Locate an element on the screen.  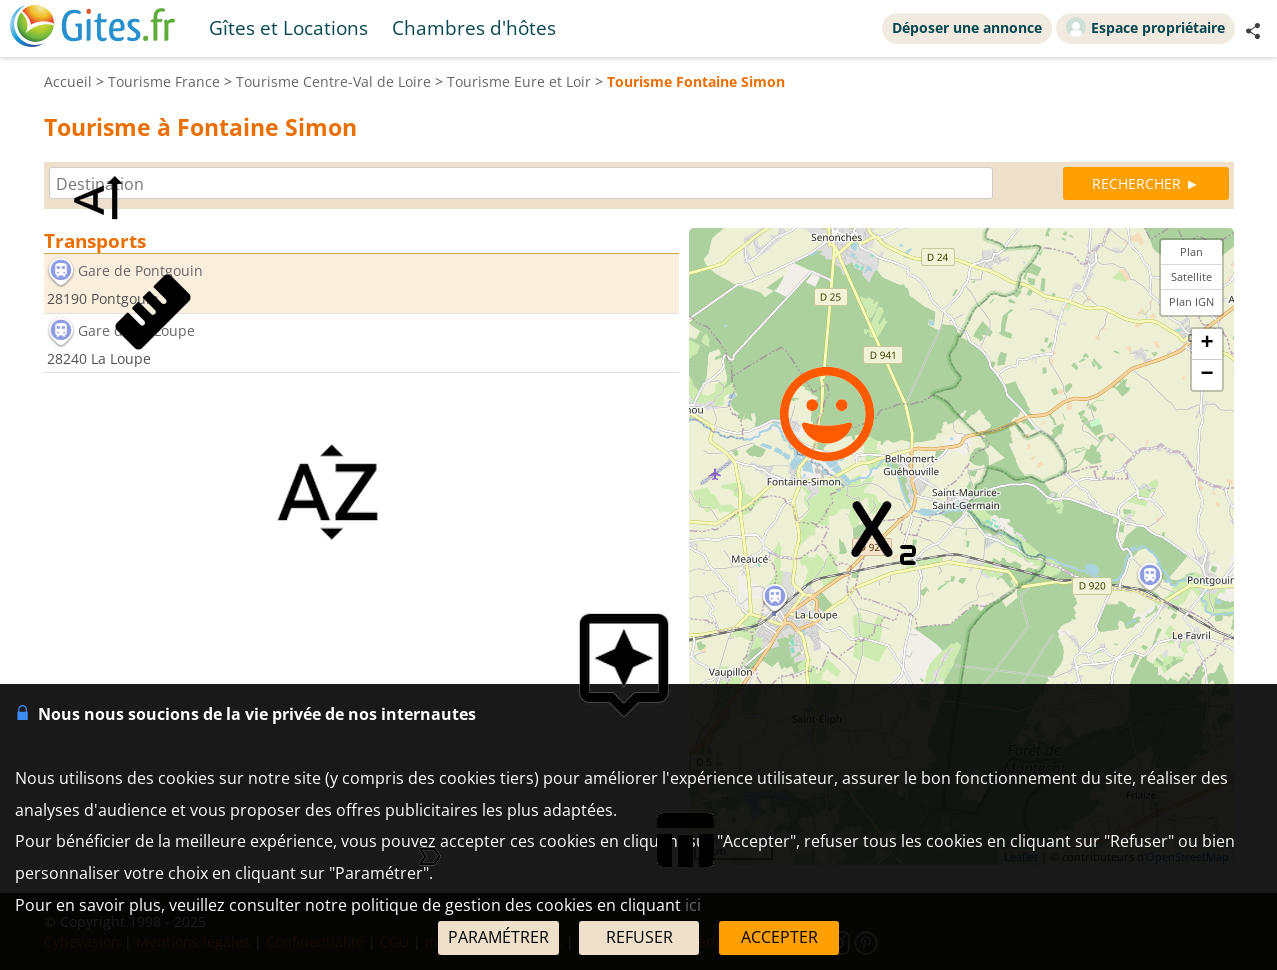
mark item as important is located at coordinates (429, 856).